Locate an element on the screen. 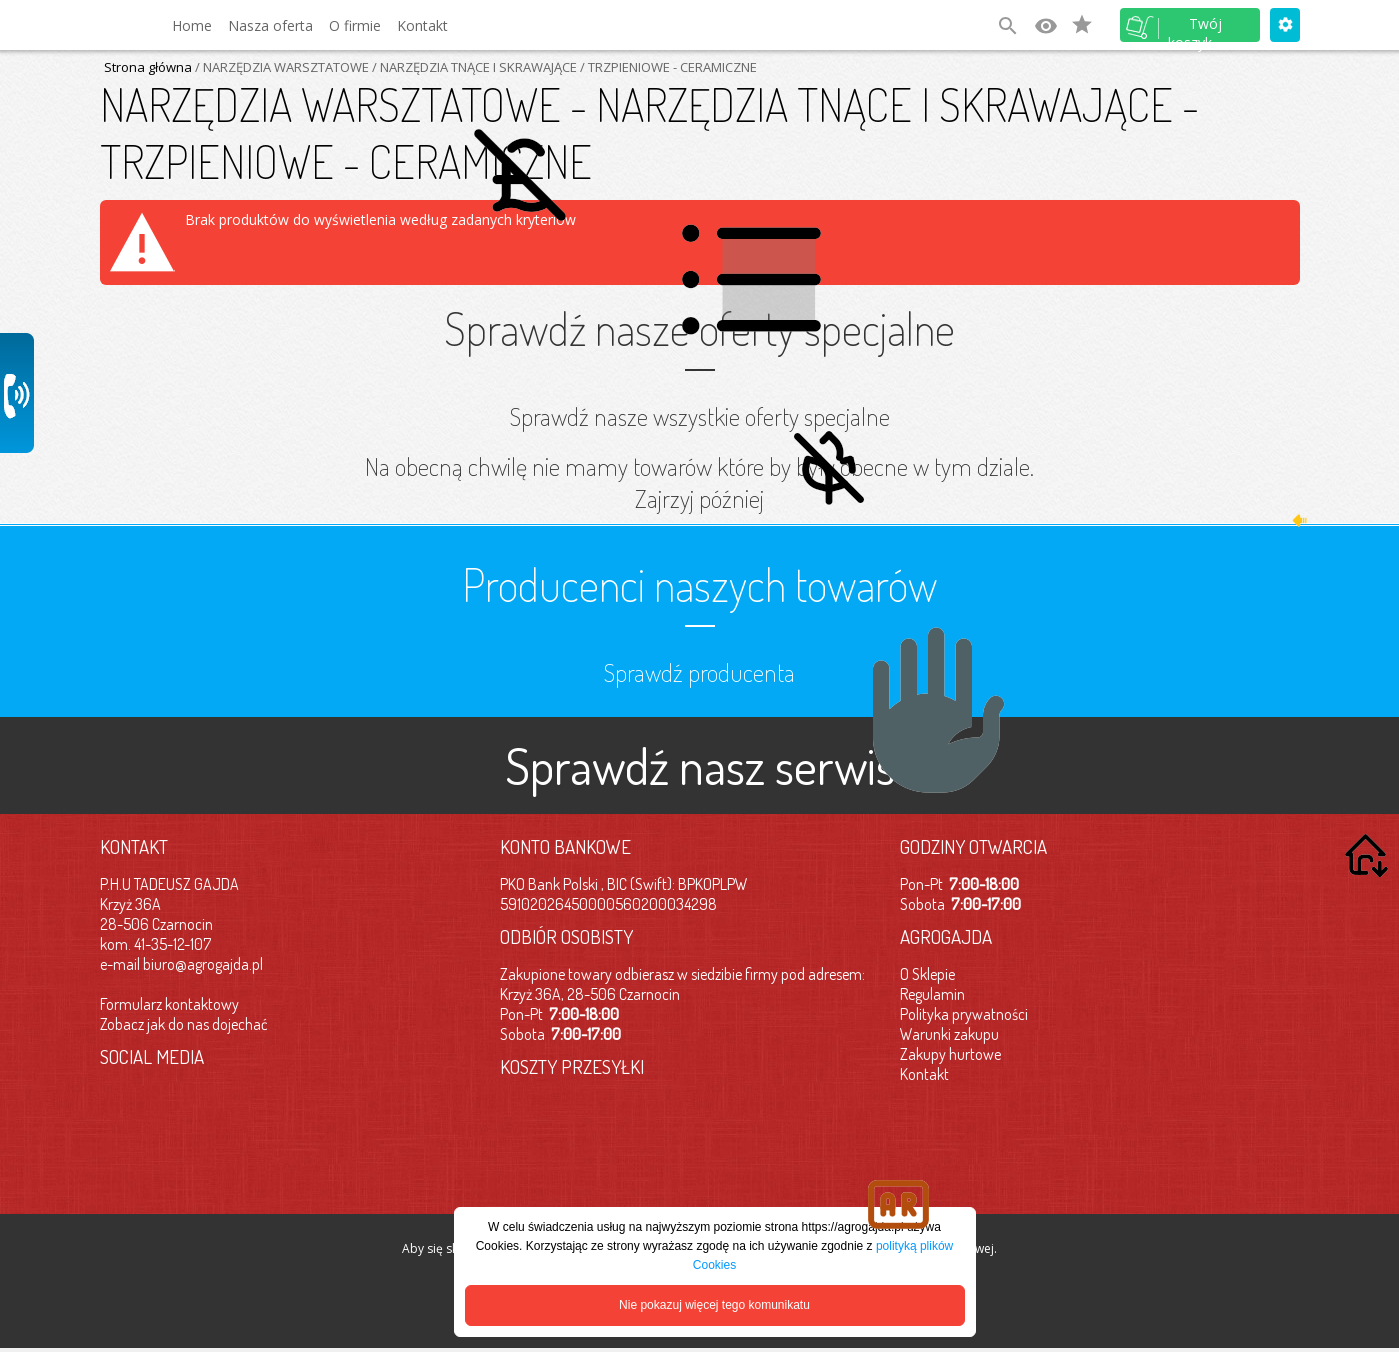 The height and width of the screenshot is (1352, 1399). download home data or settings is located at coordinates (1365, 854).